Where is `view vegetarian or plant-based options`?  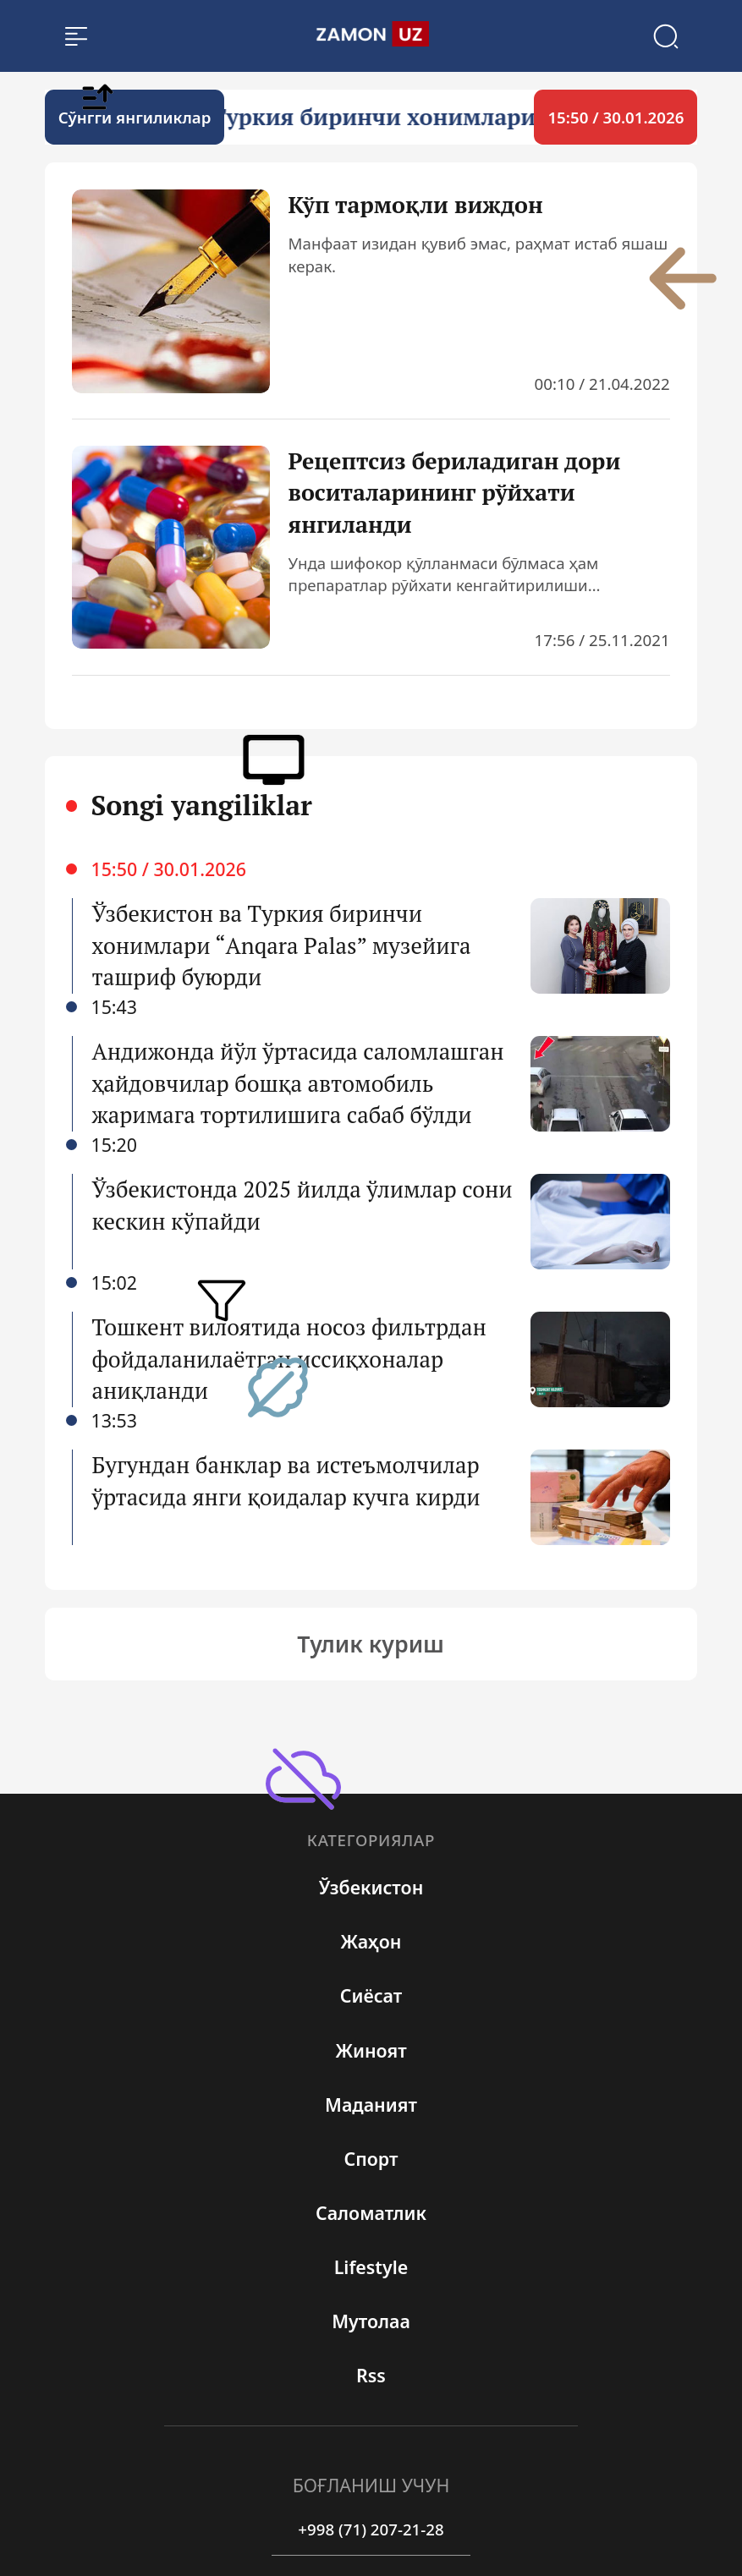
view vegetarian or plant-based options is located at coordinates (278, 1387).